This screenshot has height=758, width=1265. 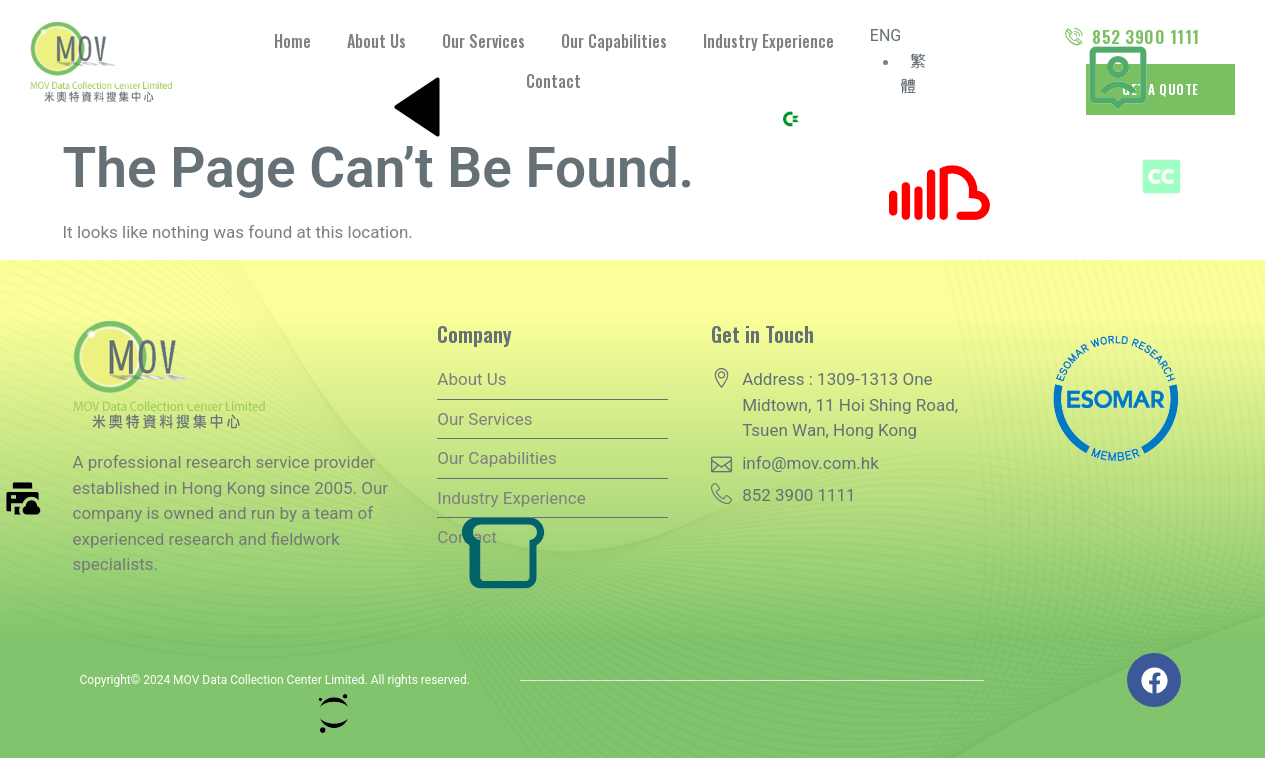 What do you see at coordinates (791, 119) in the screenshot?
I see `commodore brand logo` at bounding box center [791, 119].